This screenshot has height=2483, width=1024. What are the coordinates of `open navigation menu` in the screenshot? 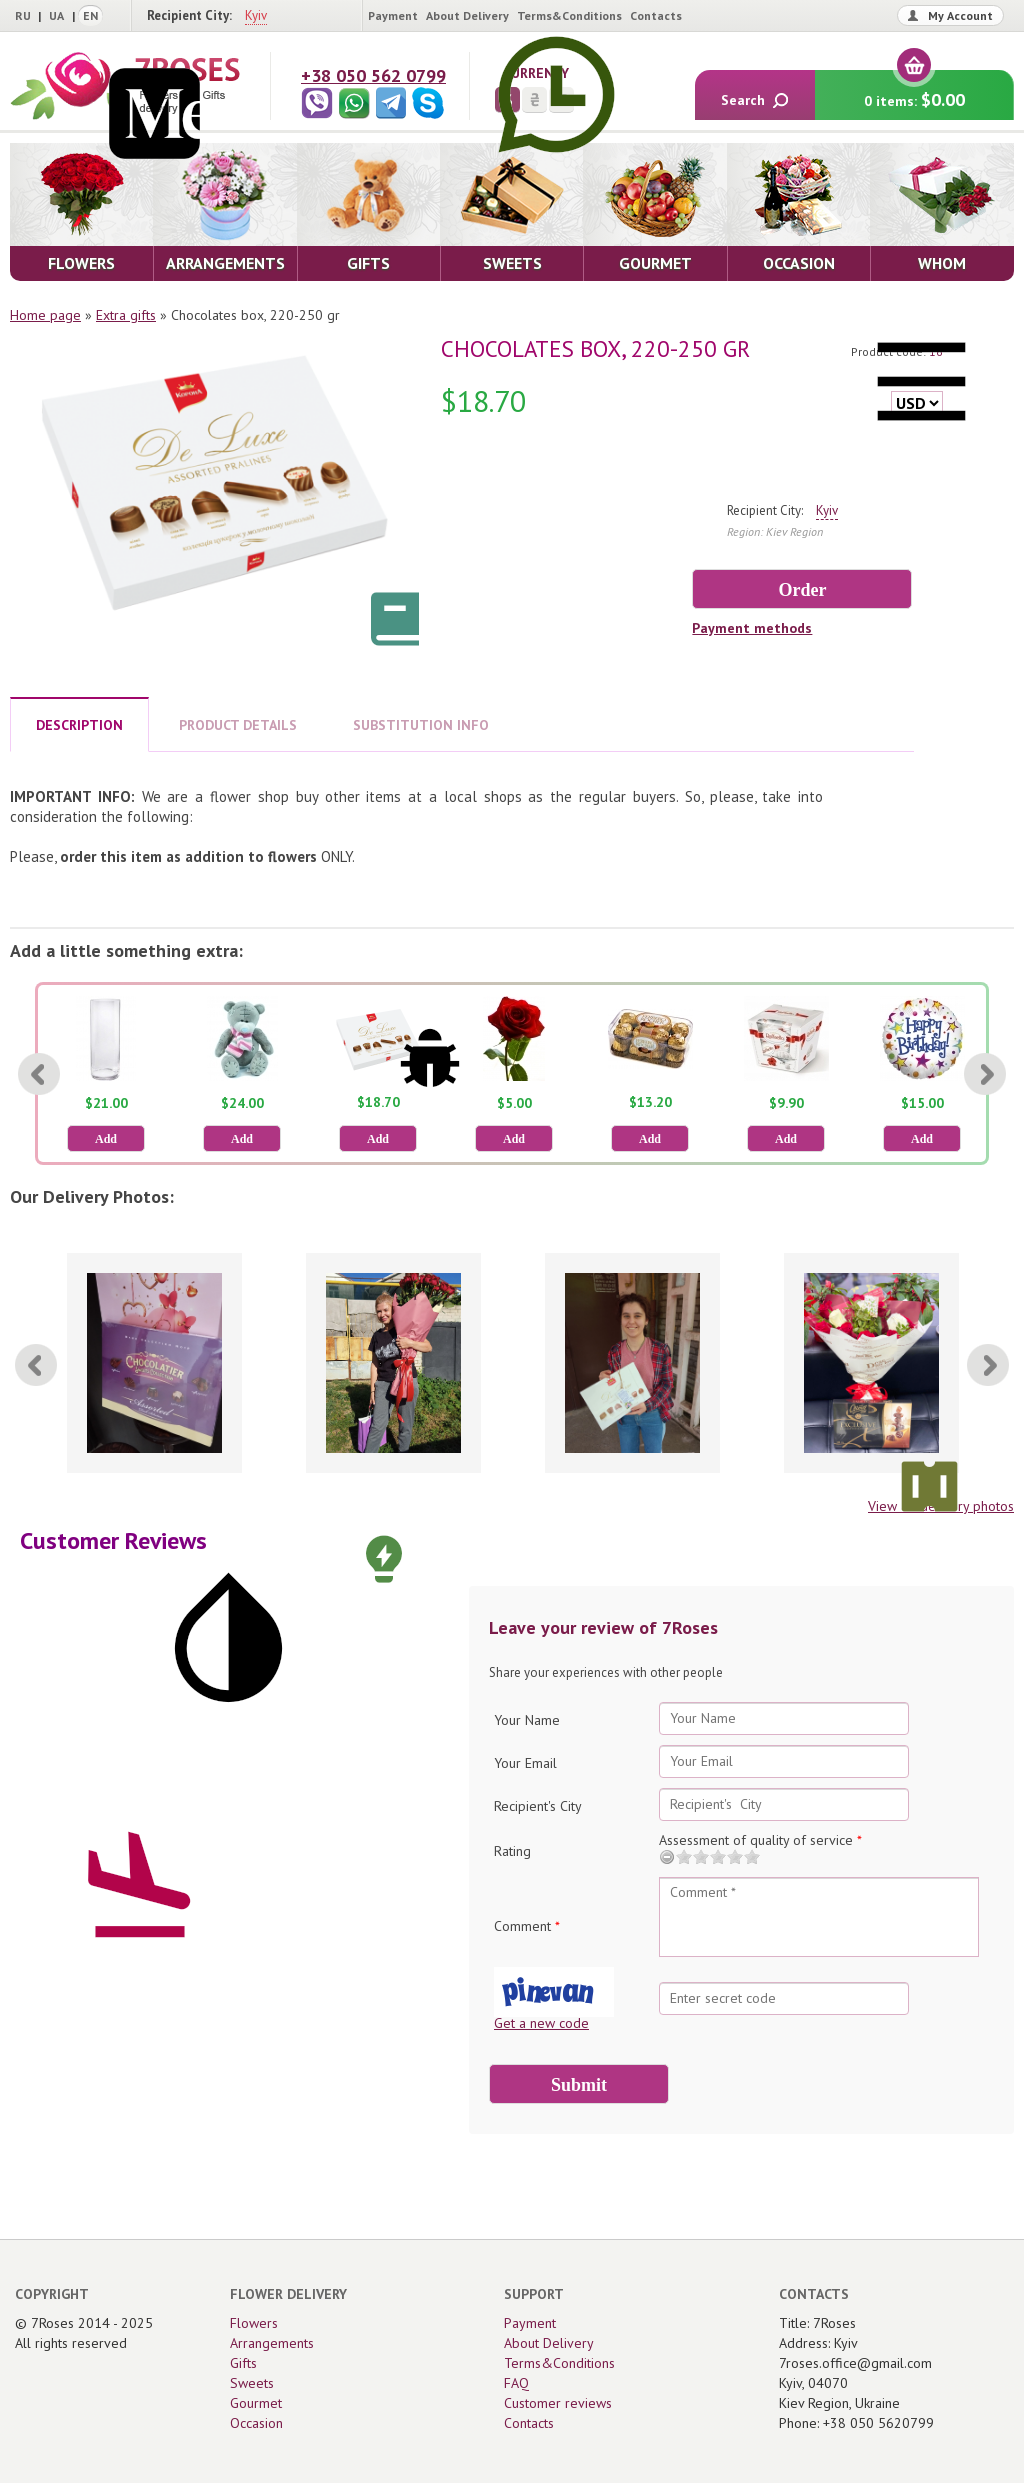 It's located at (921, 381).